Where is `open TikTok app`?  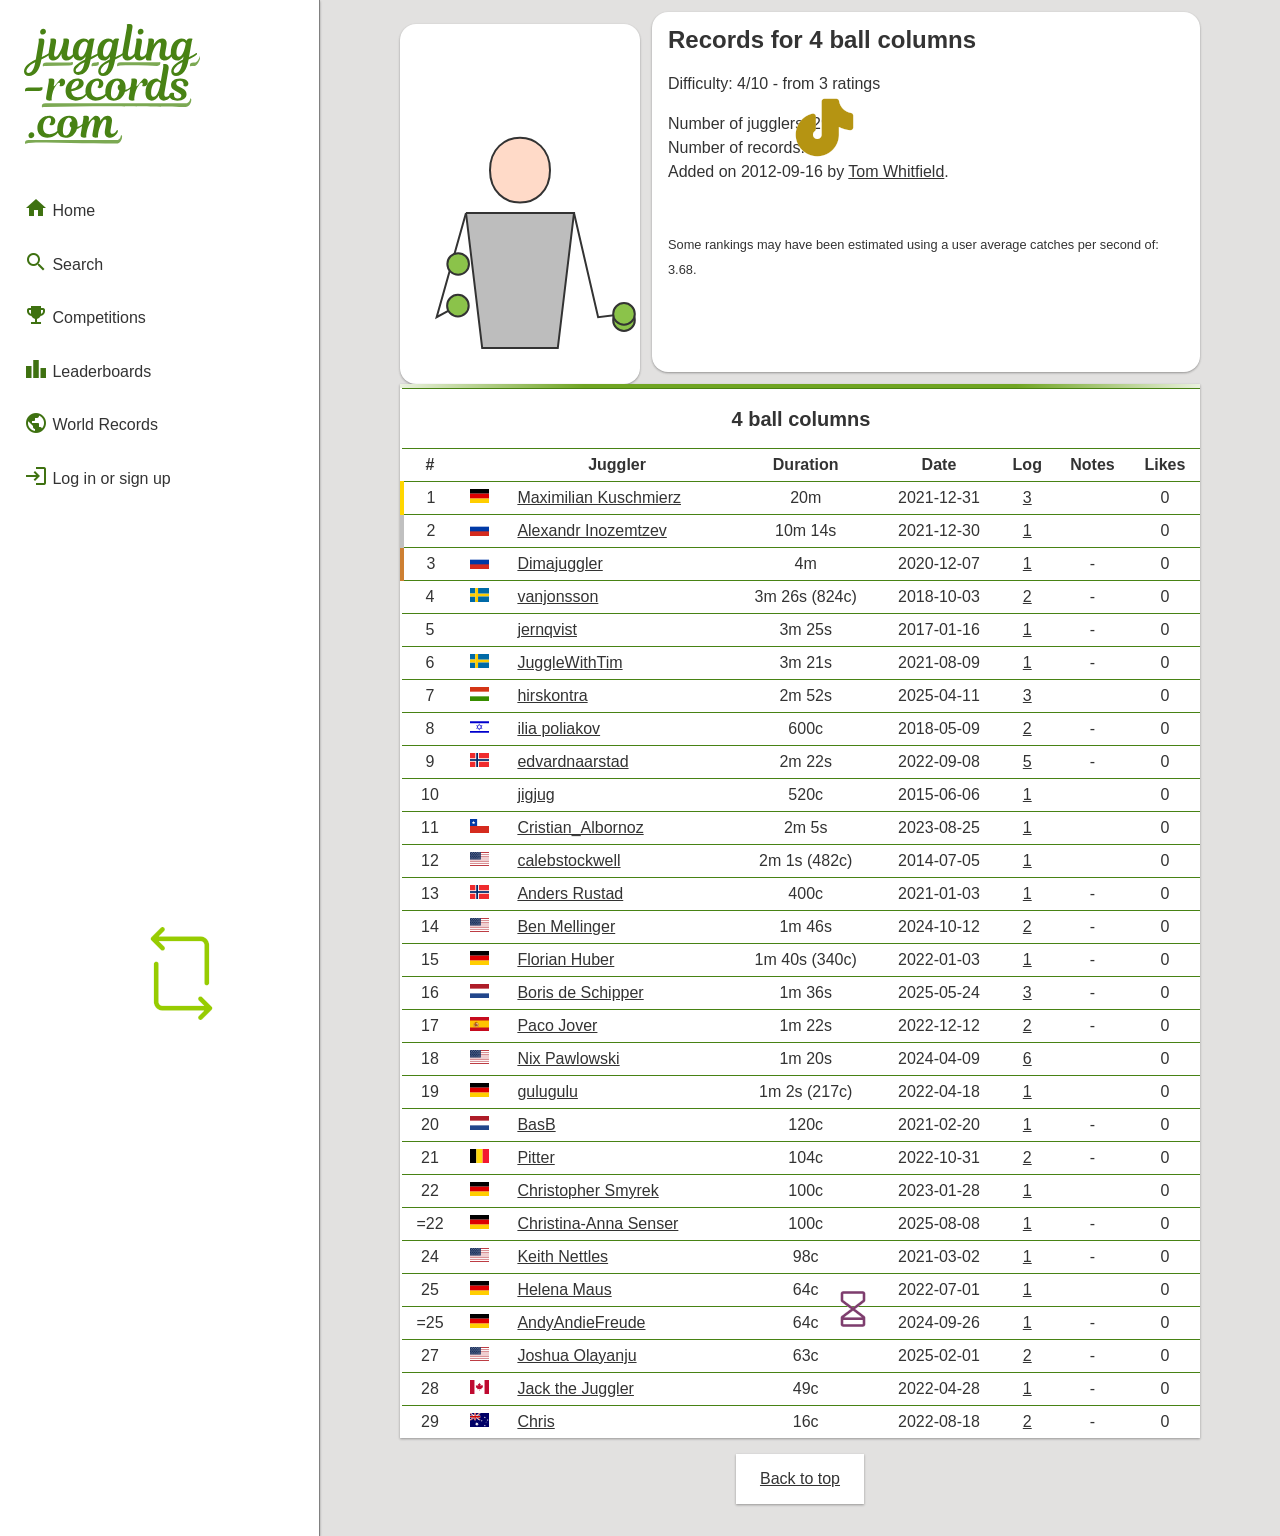
open TikTok app is located at coordinates (824, 127).